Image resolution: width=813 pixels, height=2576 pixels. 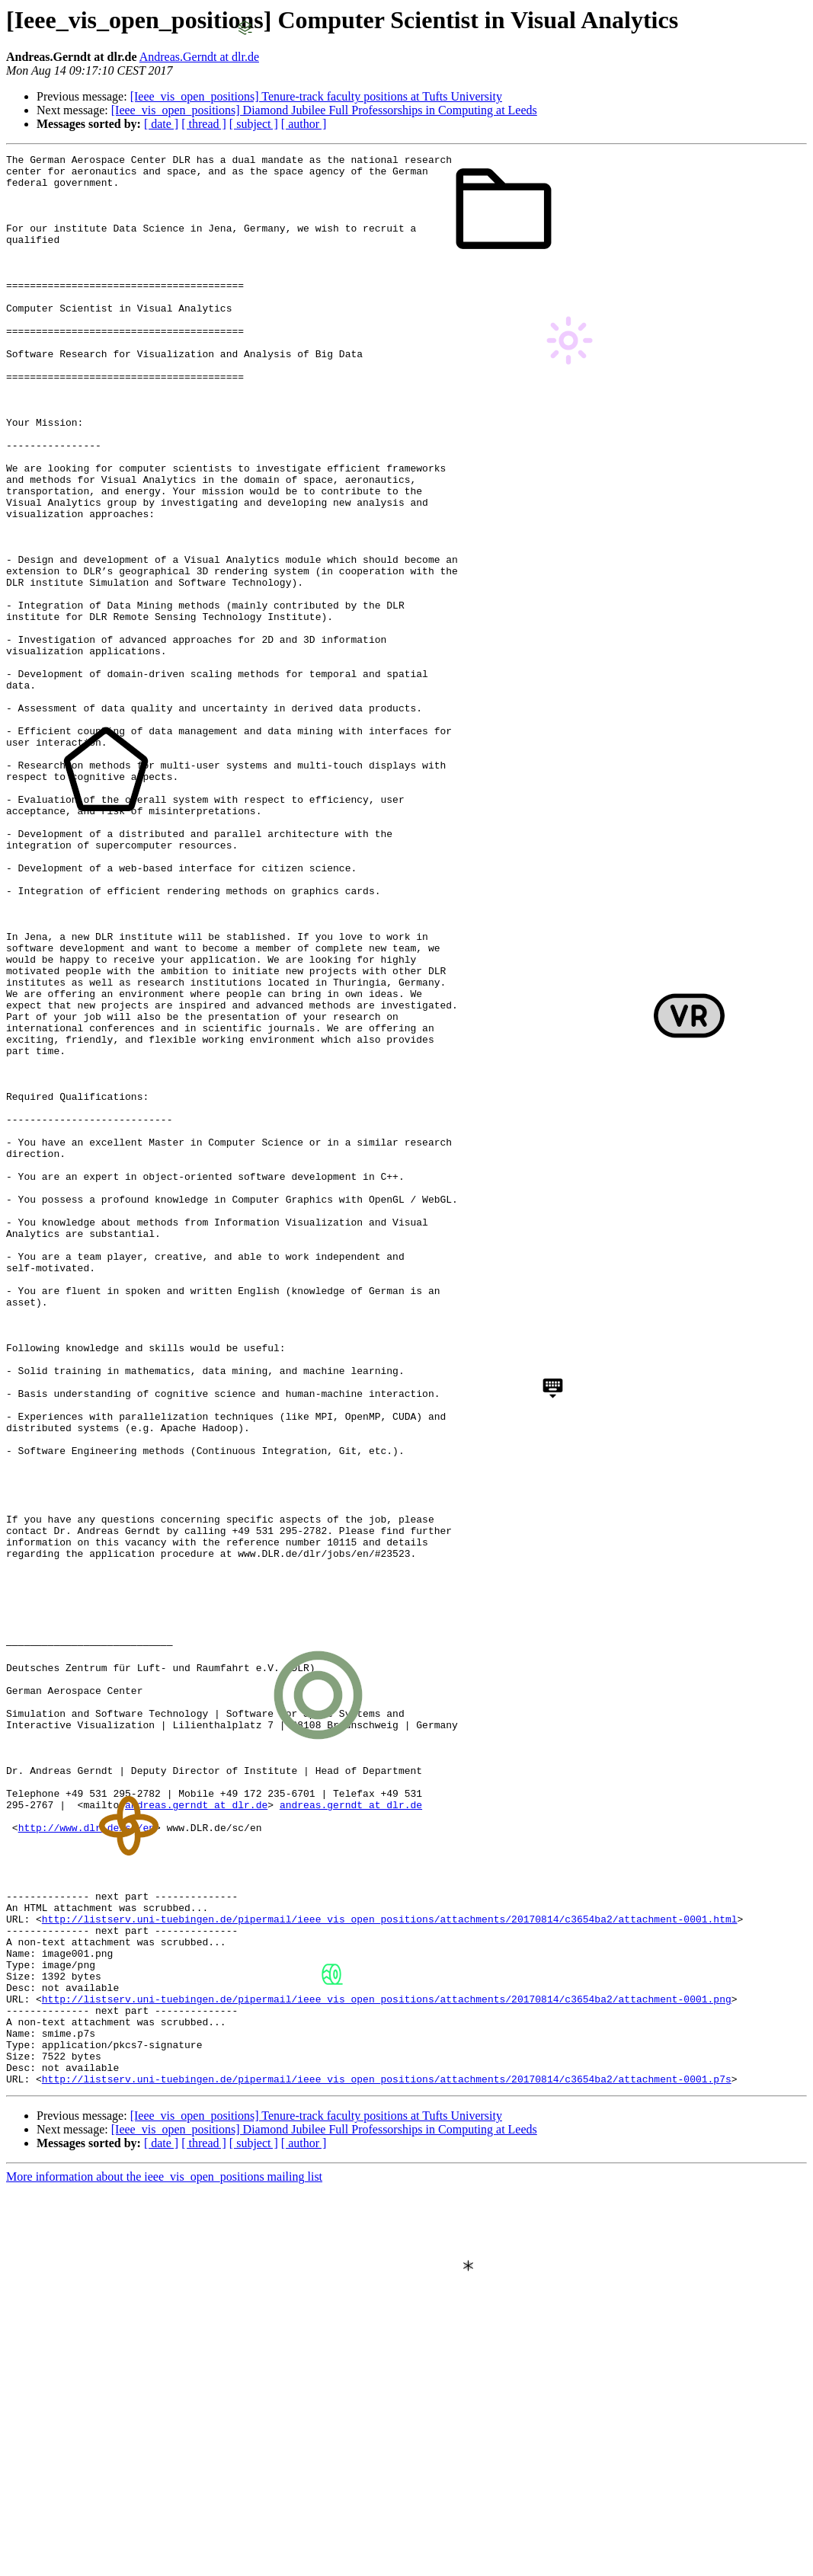 I want to click on remove a layer from the stack, so click(x=245, y=27).